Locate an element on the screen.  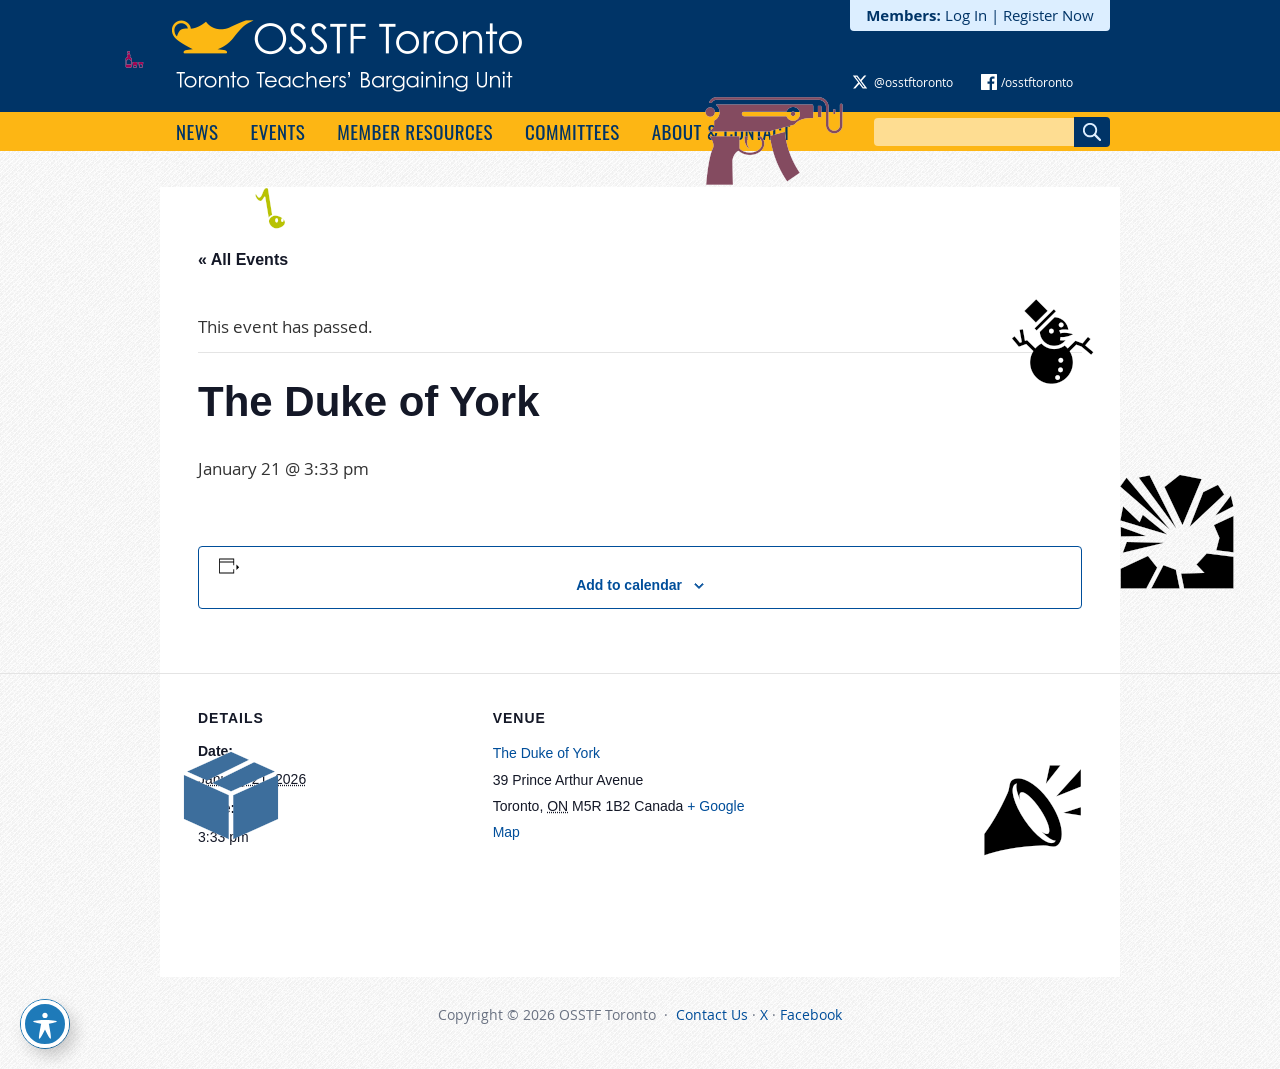
winter or holiday-themed content is located at coordinates (1052, 342).